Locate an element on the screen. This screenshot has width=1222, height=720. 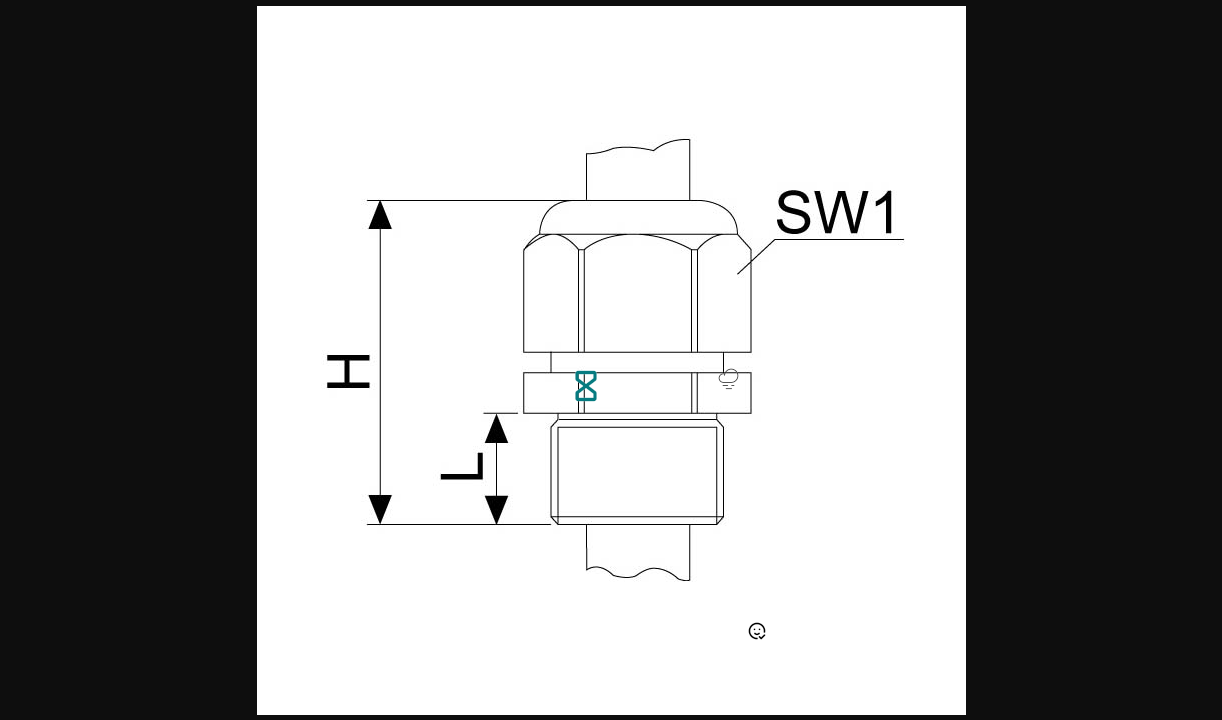
indicates foggy weather conditions is located at coordinates (728, 378).